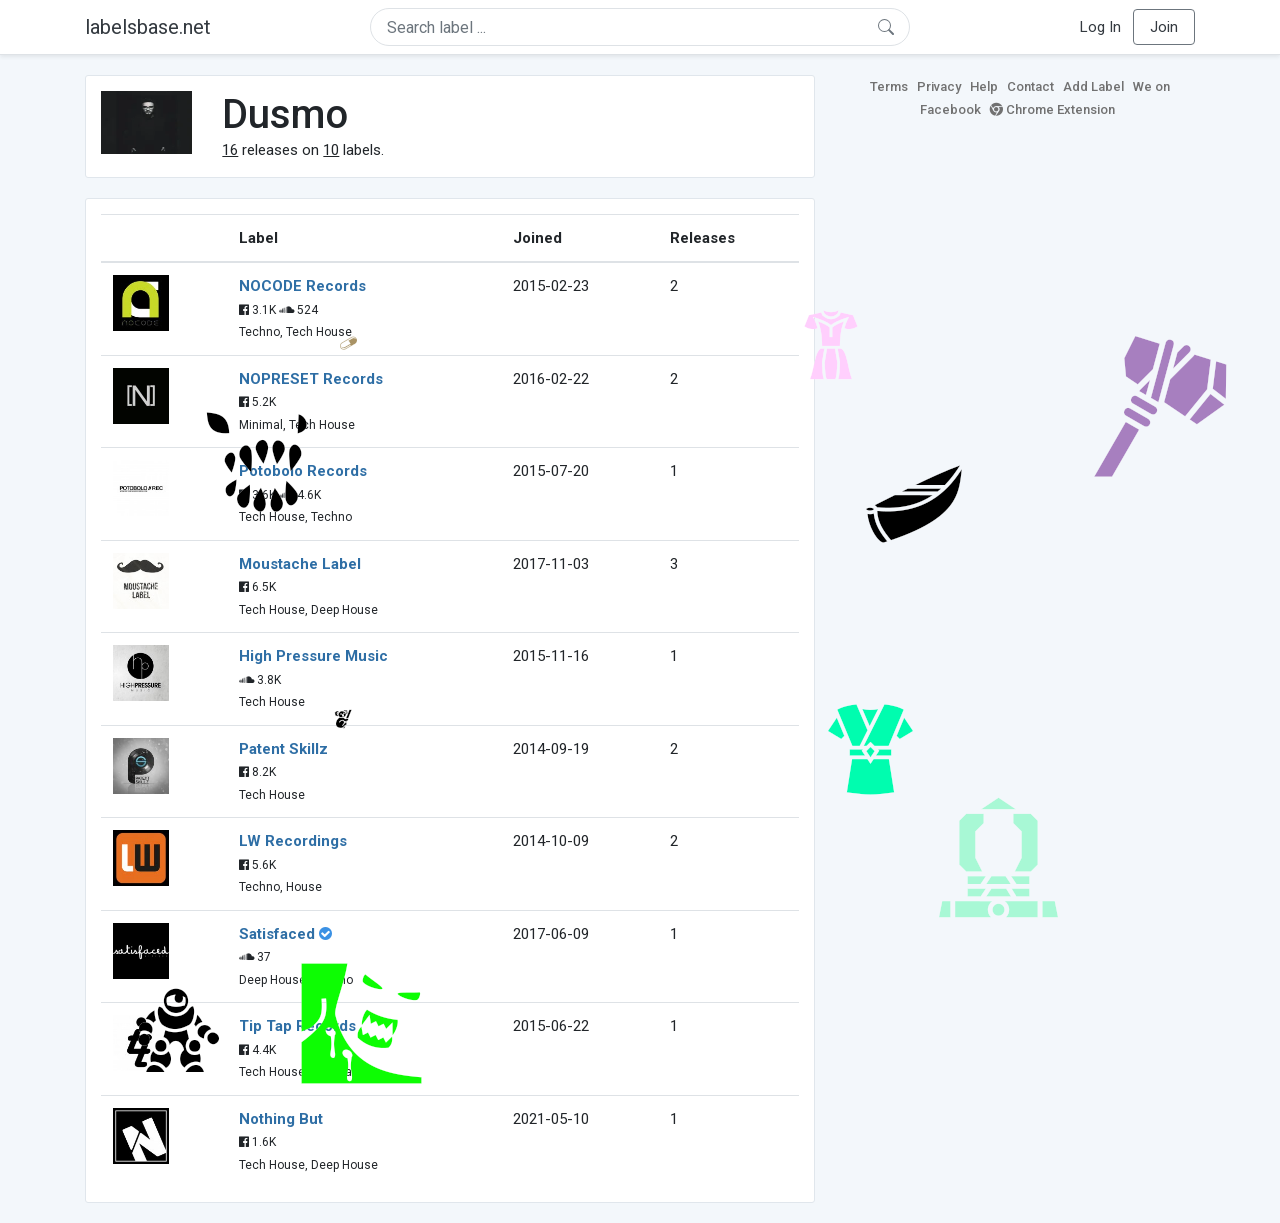 This screenshot has height=1223, width=1280. What do you see at coordinates (831, 344) in the screenshot?
I see `view travel outfit options` at bounding box center [831, 344].